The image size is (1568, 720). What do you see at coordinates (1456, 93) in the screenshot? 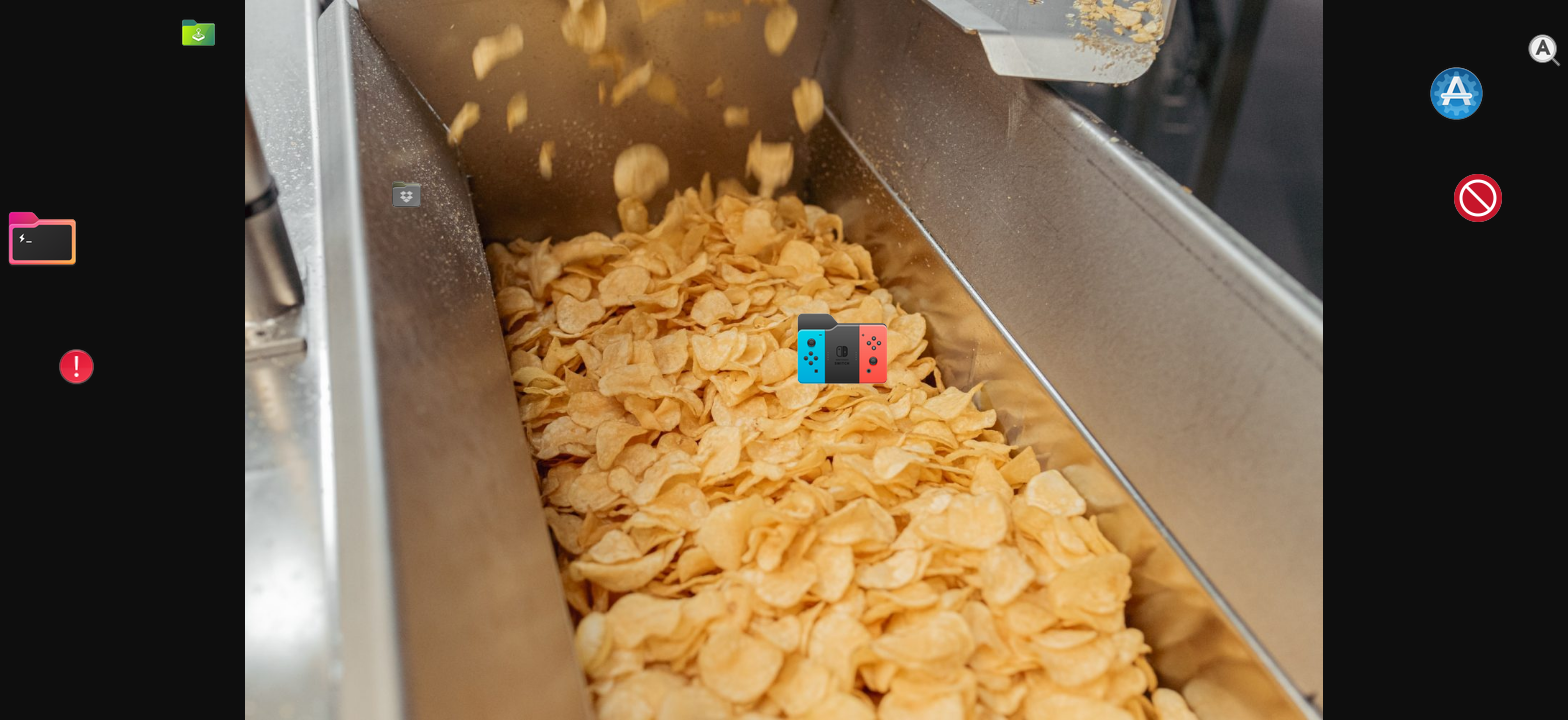
I see `open software properties and driver settings` at bounding box center [1456, 93].